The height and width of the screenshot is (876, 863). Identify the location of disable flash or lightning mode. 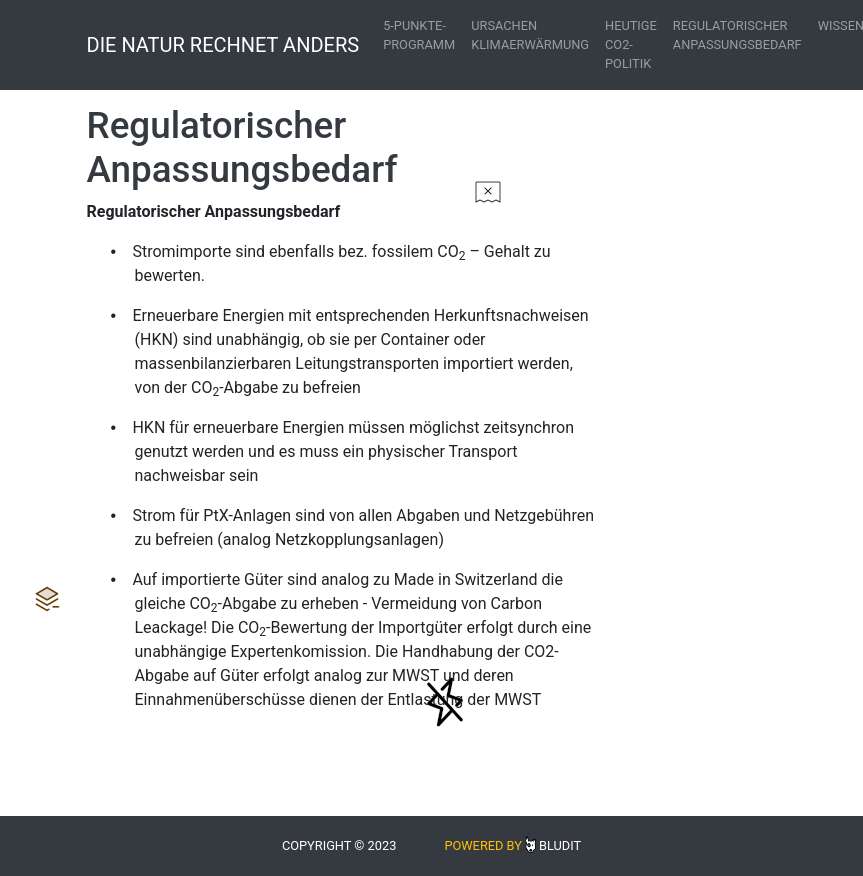
(445, 702).